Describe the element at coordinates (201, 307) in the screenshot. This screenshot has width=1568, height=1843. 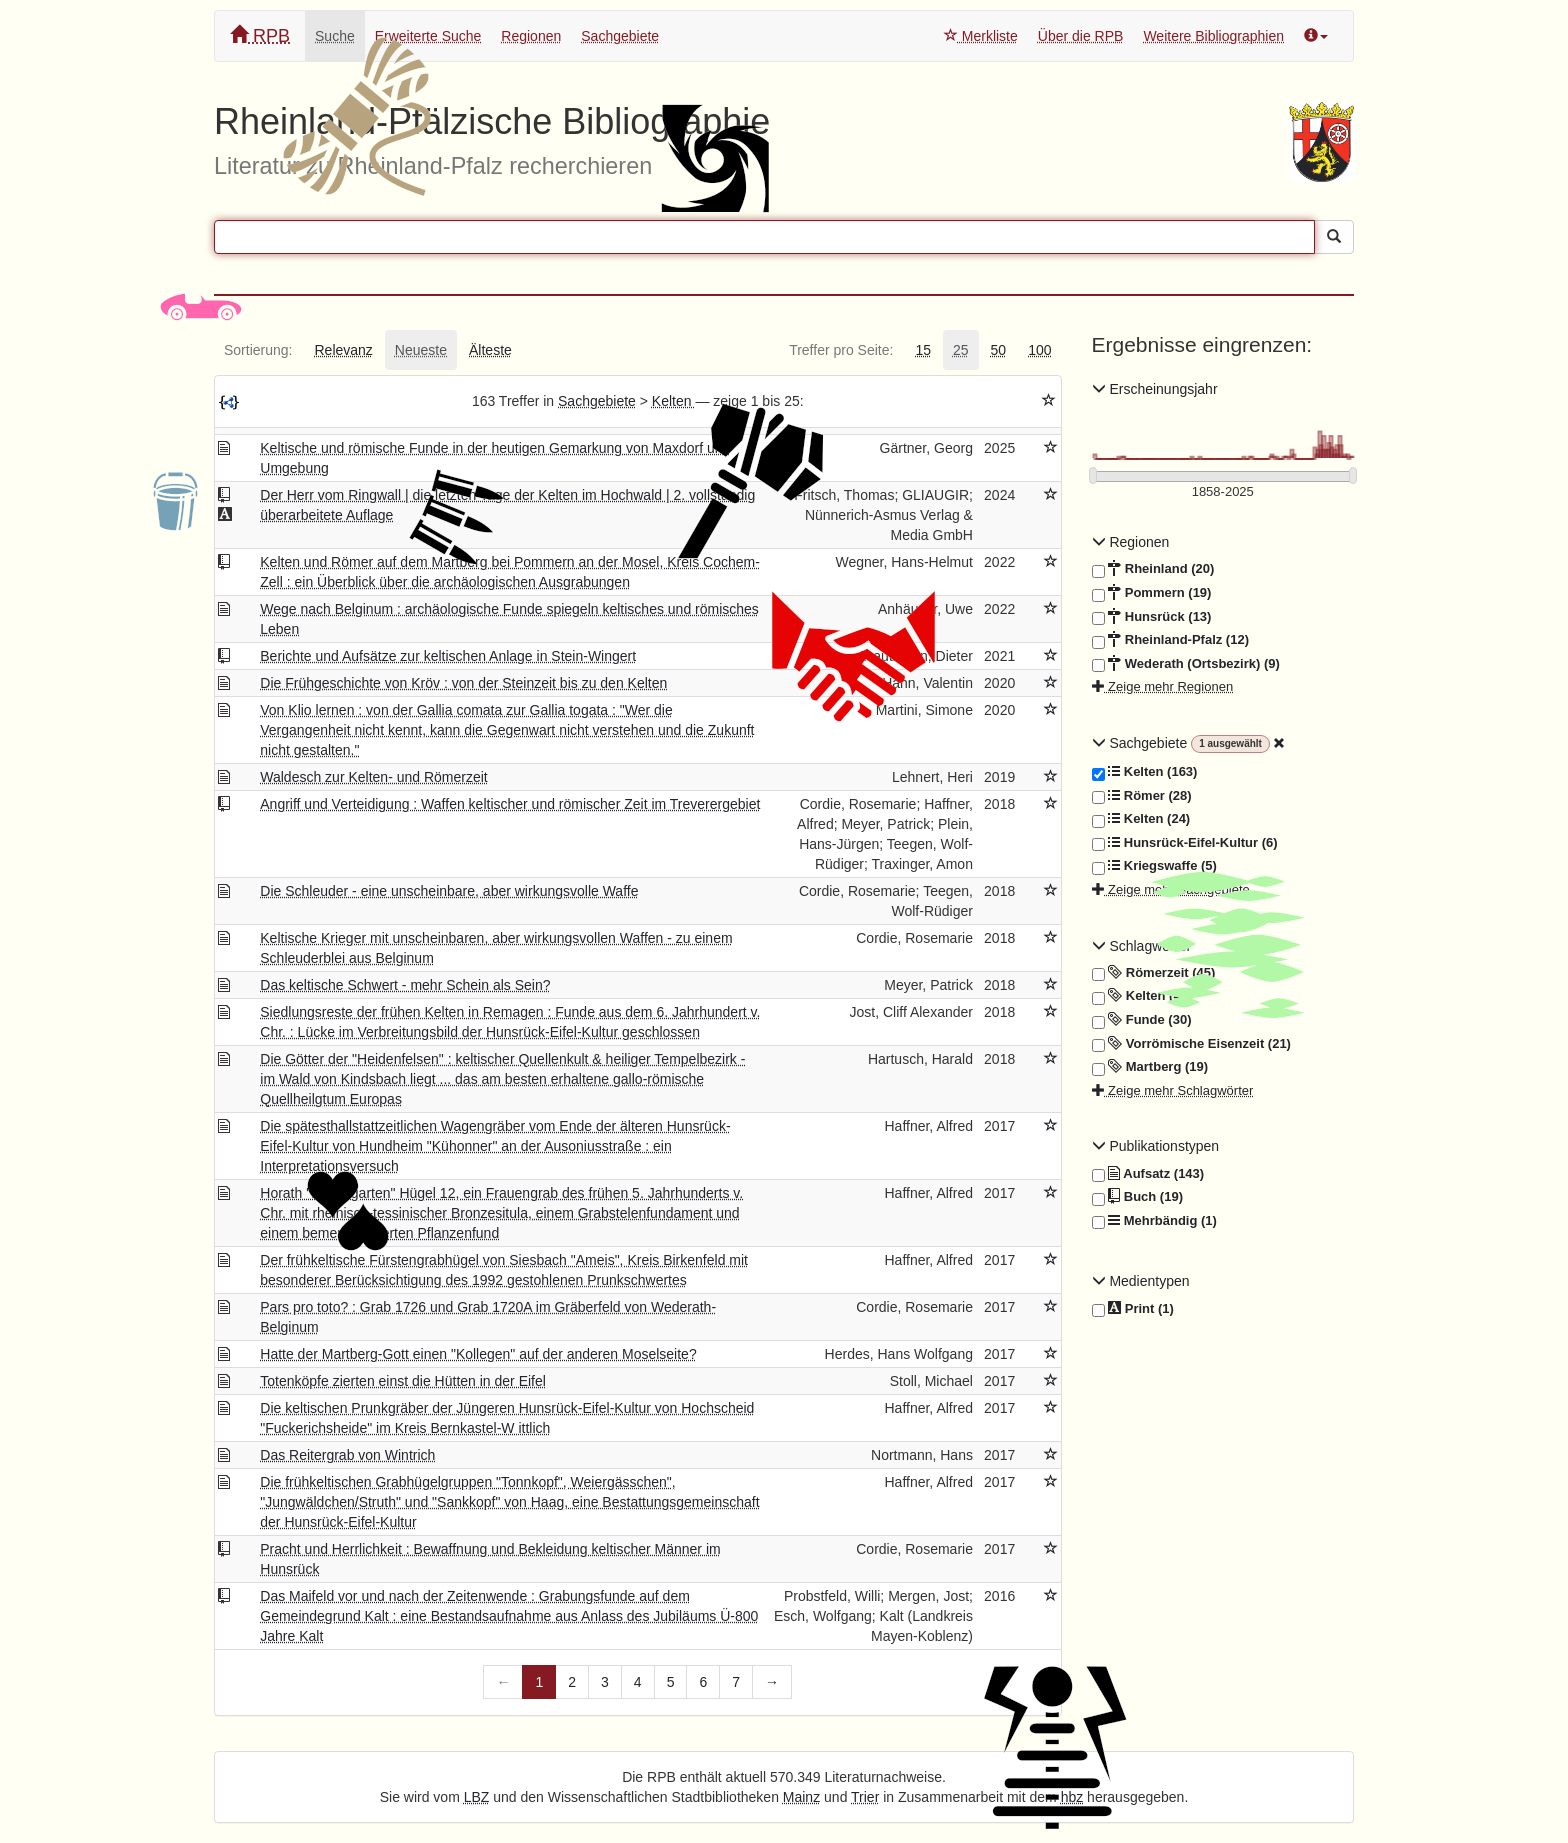
I see `access racing or car-themed games` at that location.